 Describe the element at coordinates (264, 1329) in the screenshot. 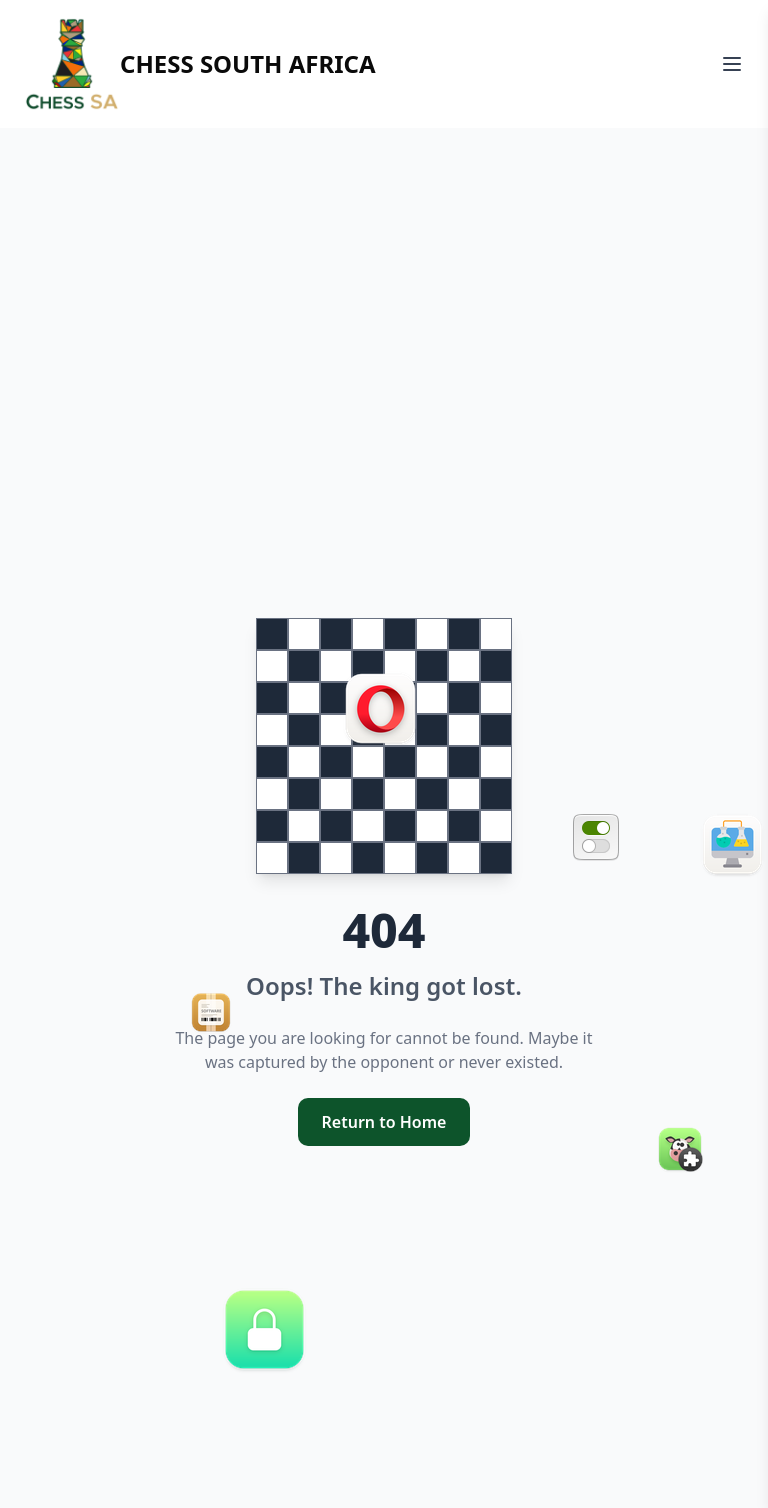

I see `lock your screen` at that location.